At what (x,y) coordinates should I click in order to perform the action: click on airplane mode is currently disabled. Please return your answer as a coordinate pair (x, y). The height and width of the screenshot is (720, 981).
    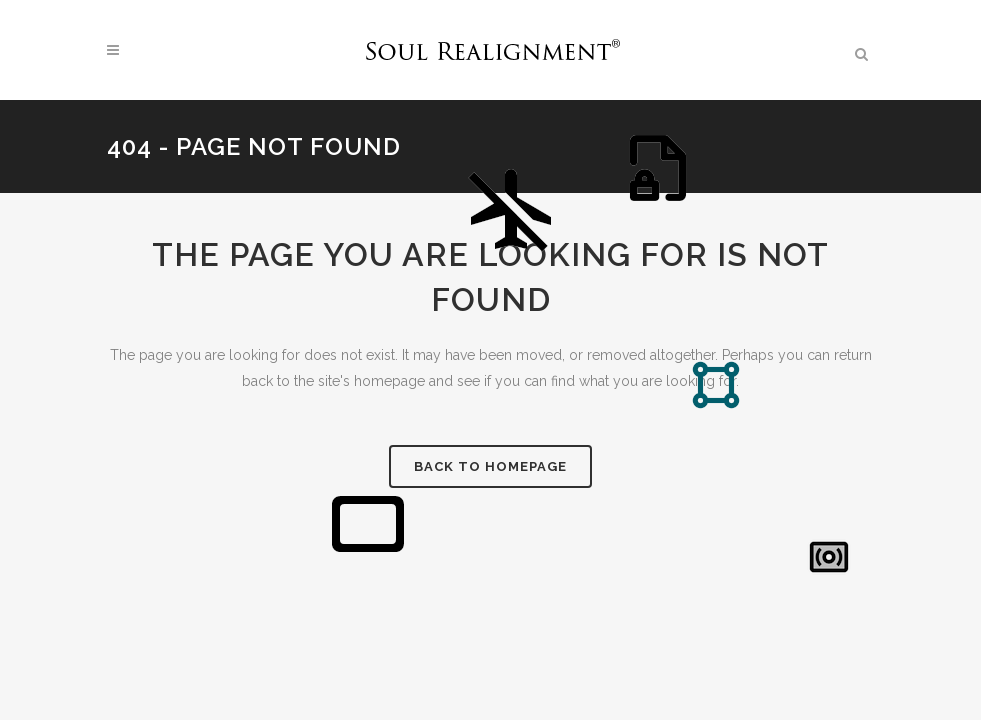
    Looking at the image, I should click on (511, 209).